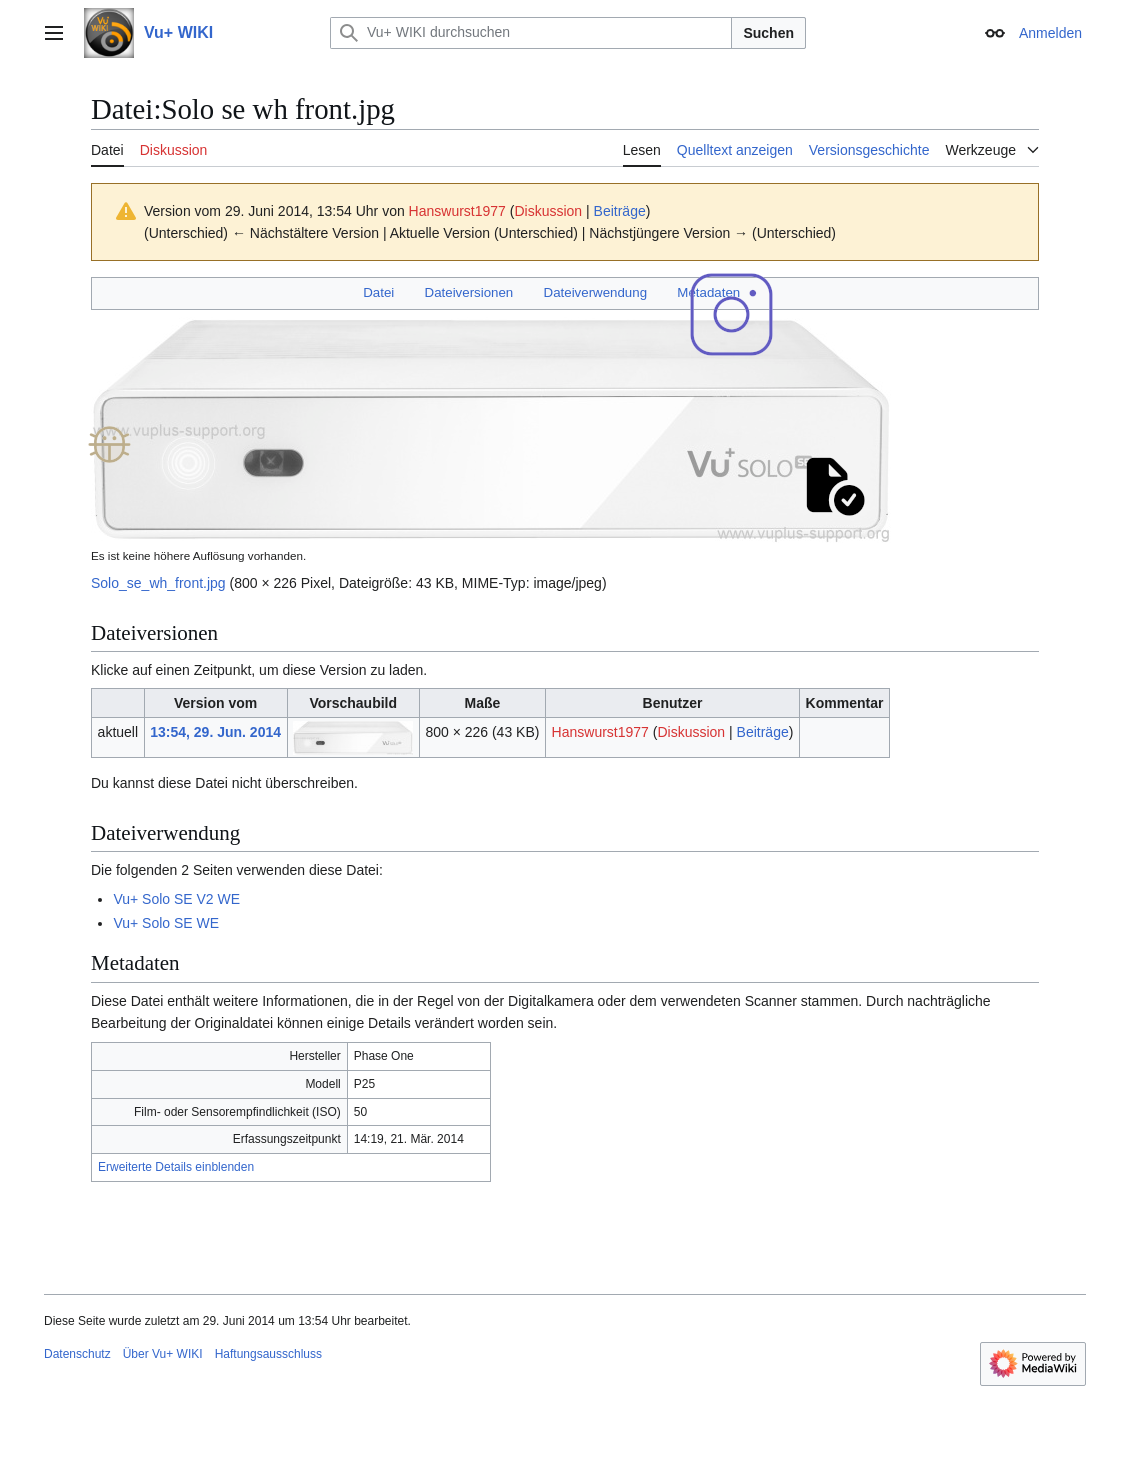  I want to click on open Instagram app, so click(731, 314).